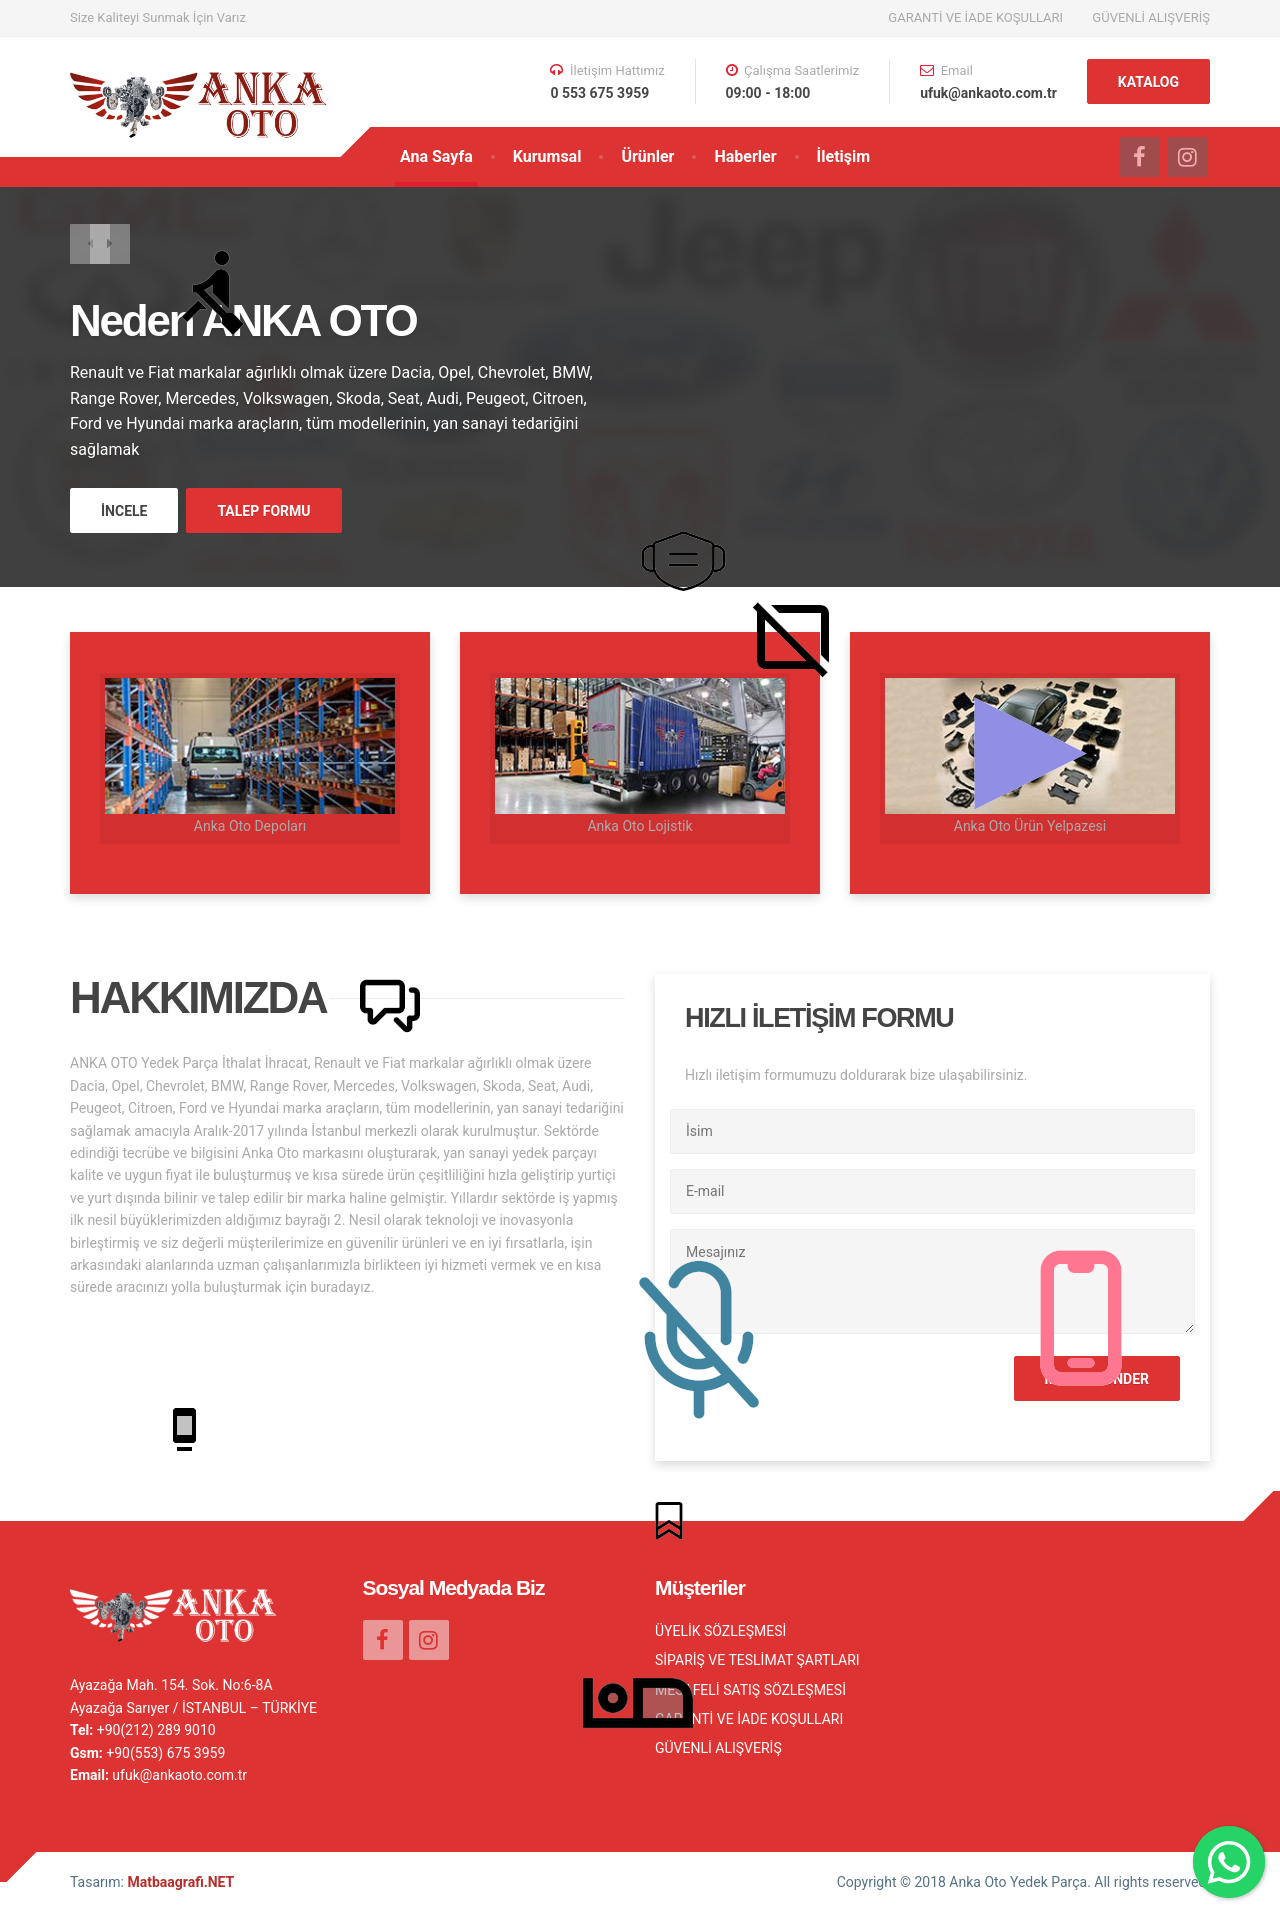 The image size is (1280, 1913). What do you see at coordinates (1030, 753) in the screenshot?
I see `play media or video content` at bounding box center [1030, 753].